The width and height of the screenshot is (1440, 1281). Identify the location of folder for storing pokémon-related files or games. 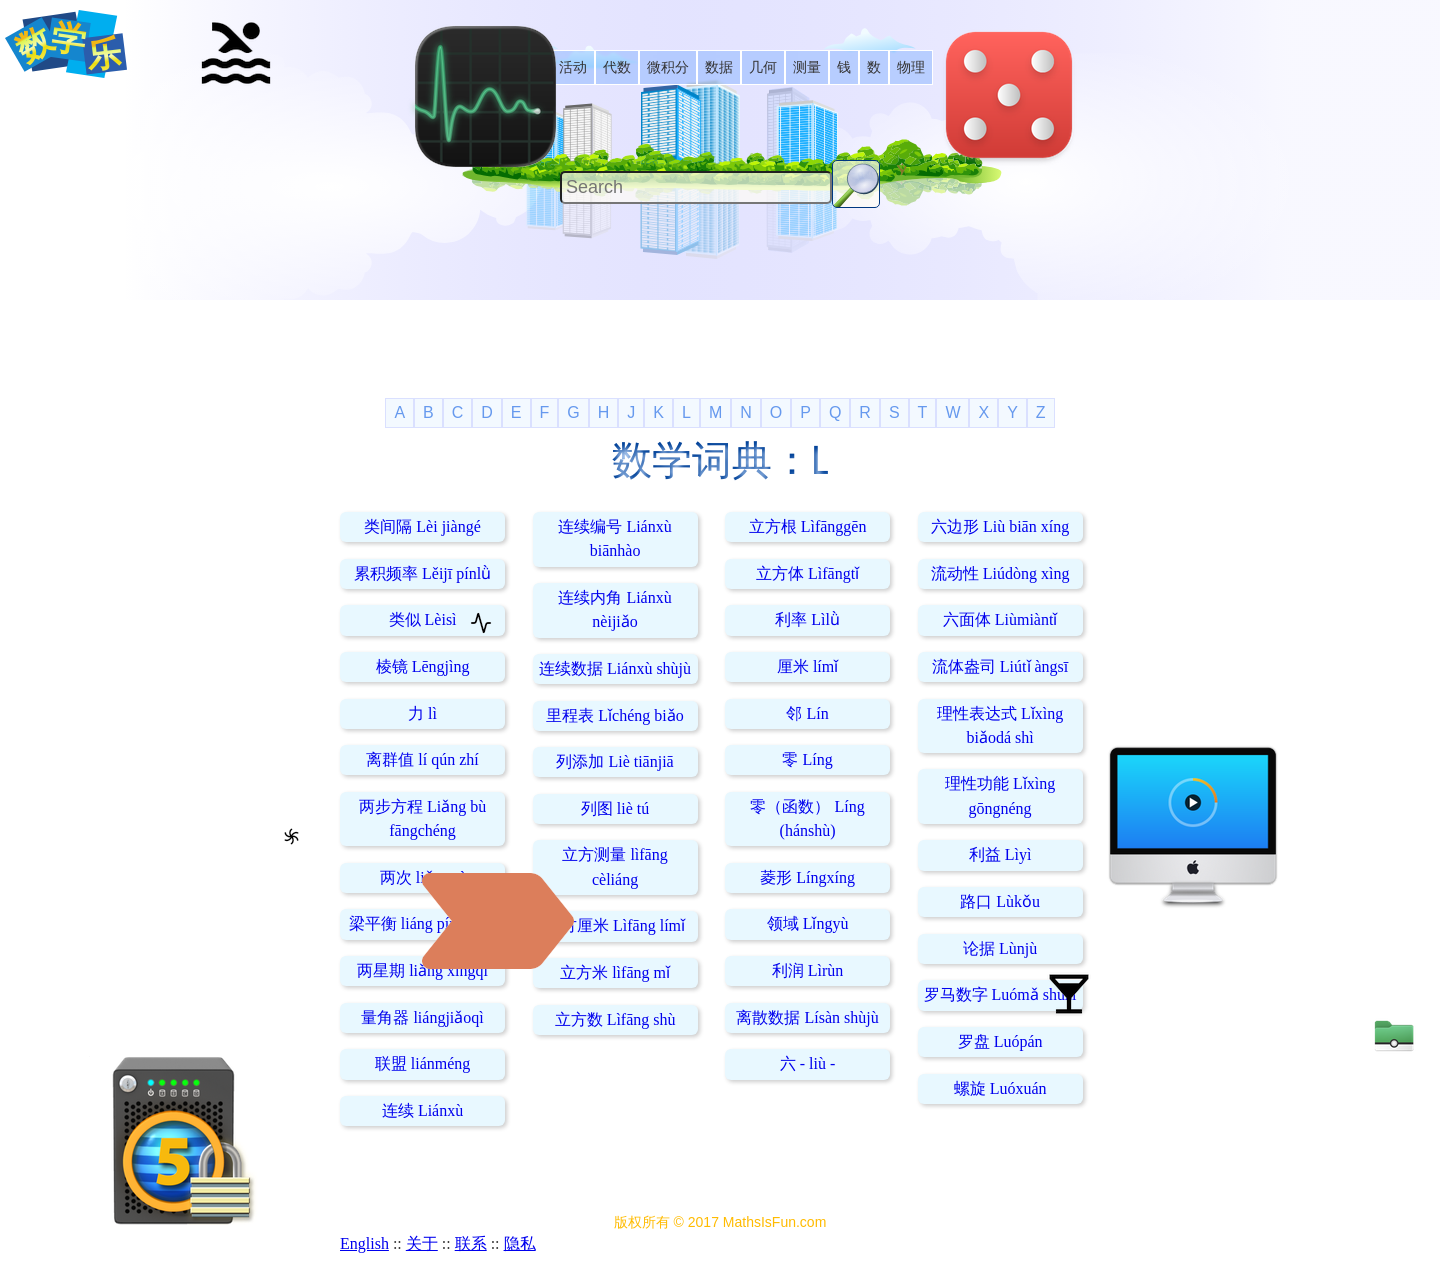
(1394, 1037).